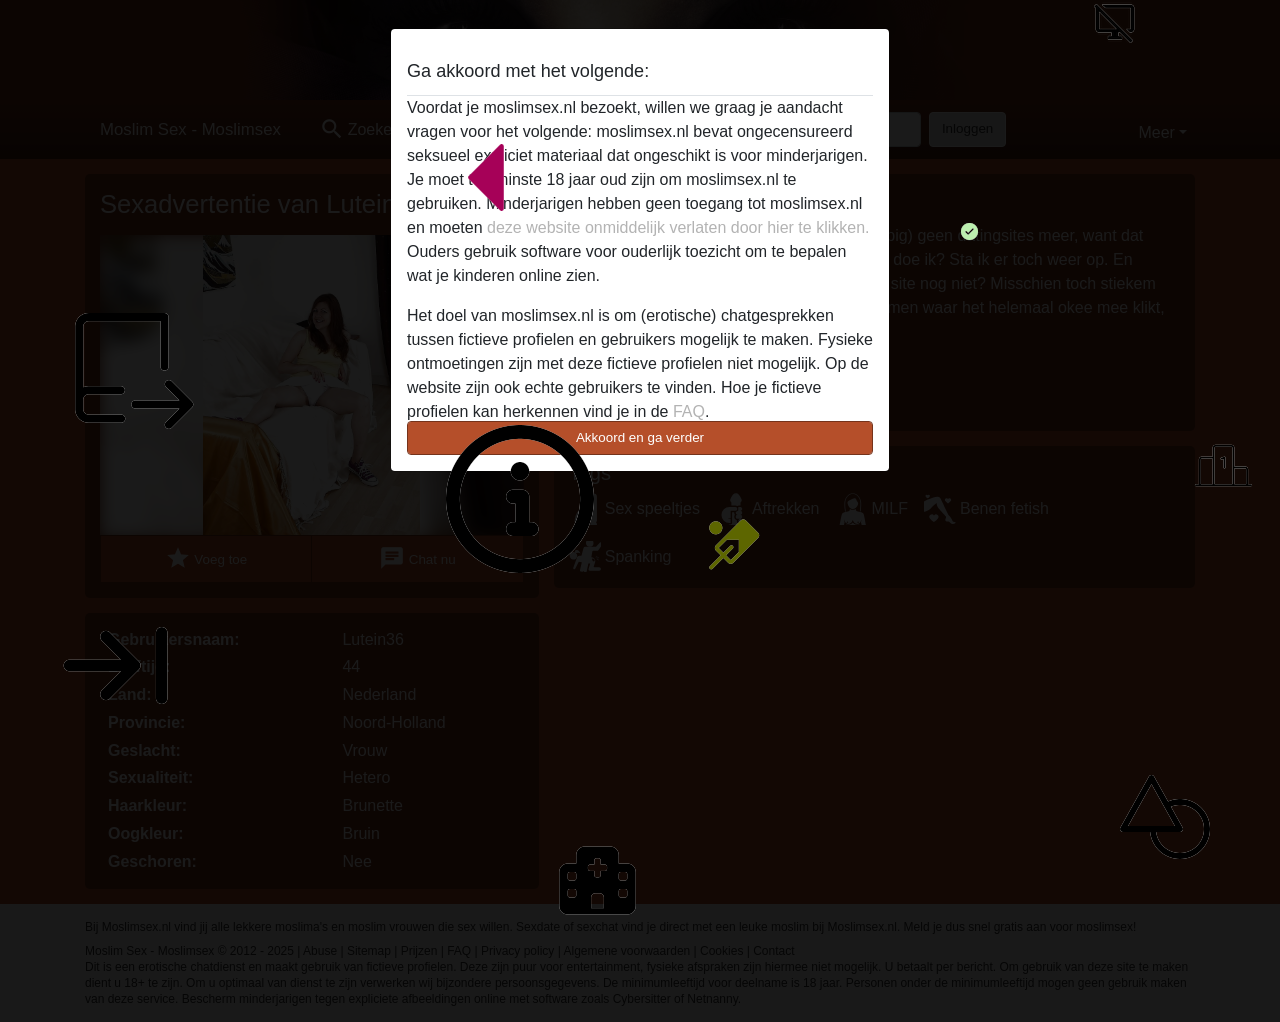  What do you see at coordinates (520, 499) in the screenshot?
I see `view more information or details` at bounding box center [520, 499].